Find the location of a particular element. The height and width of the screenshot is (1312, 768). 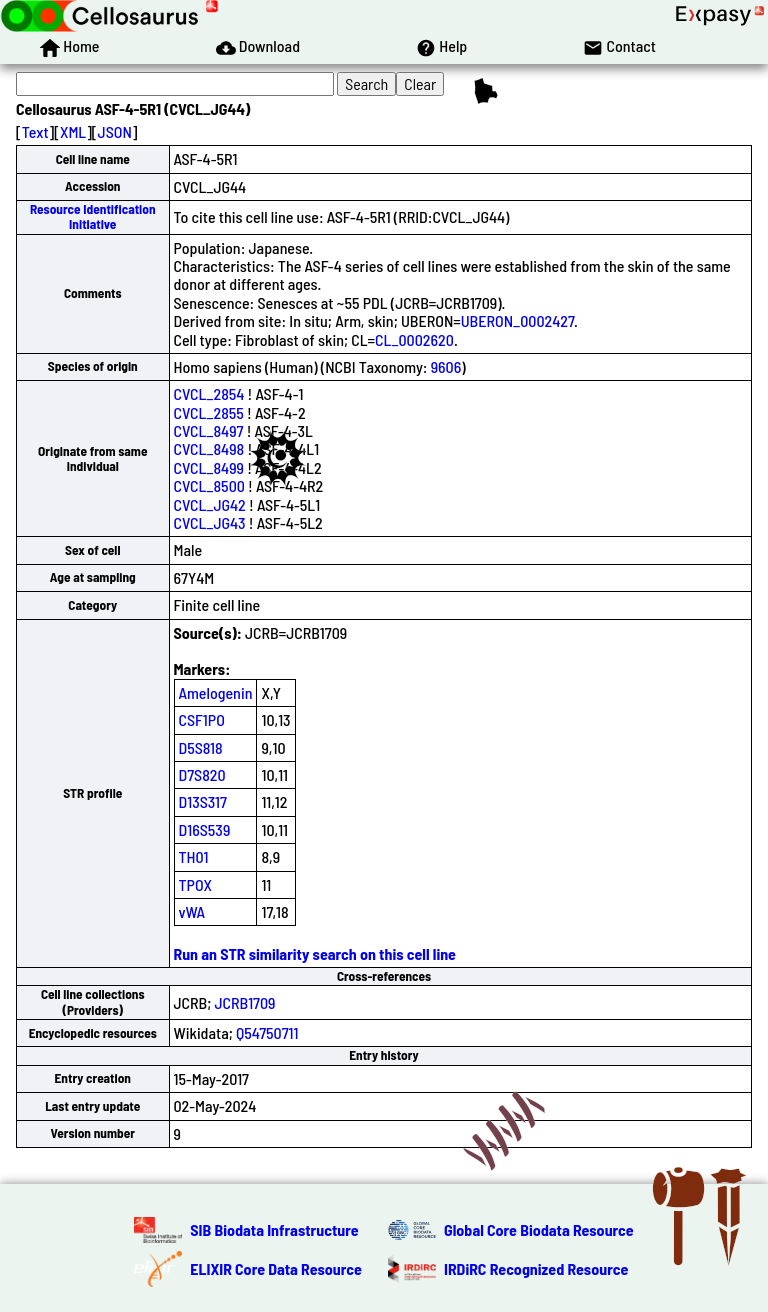

craft or equip stake and hammer weapons is located at coordinates (699, 1216).